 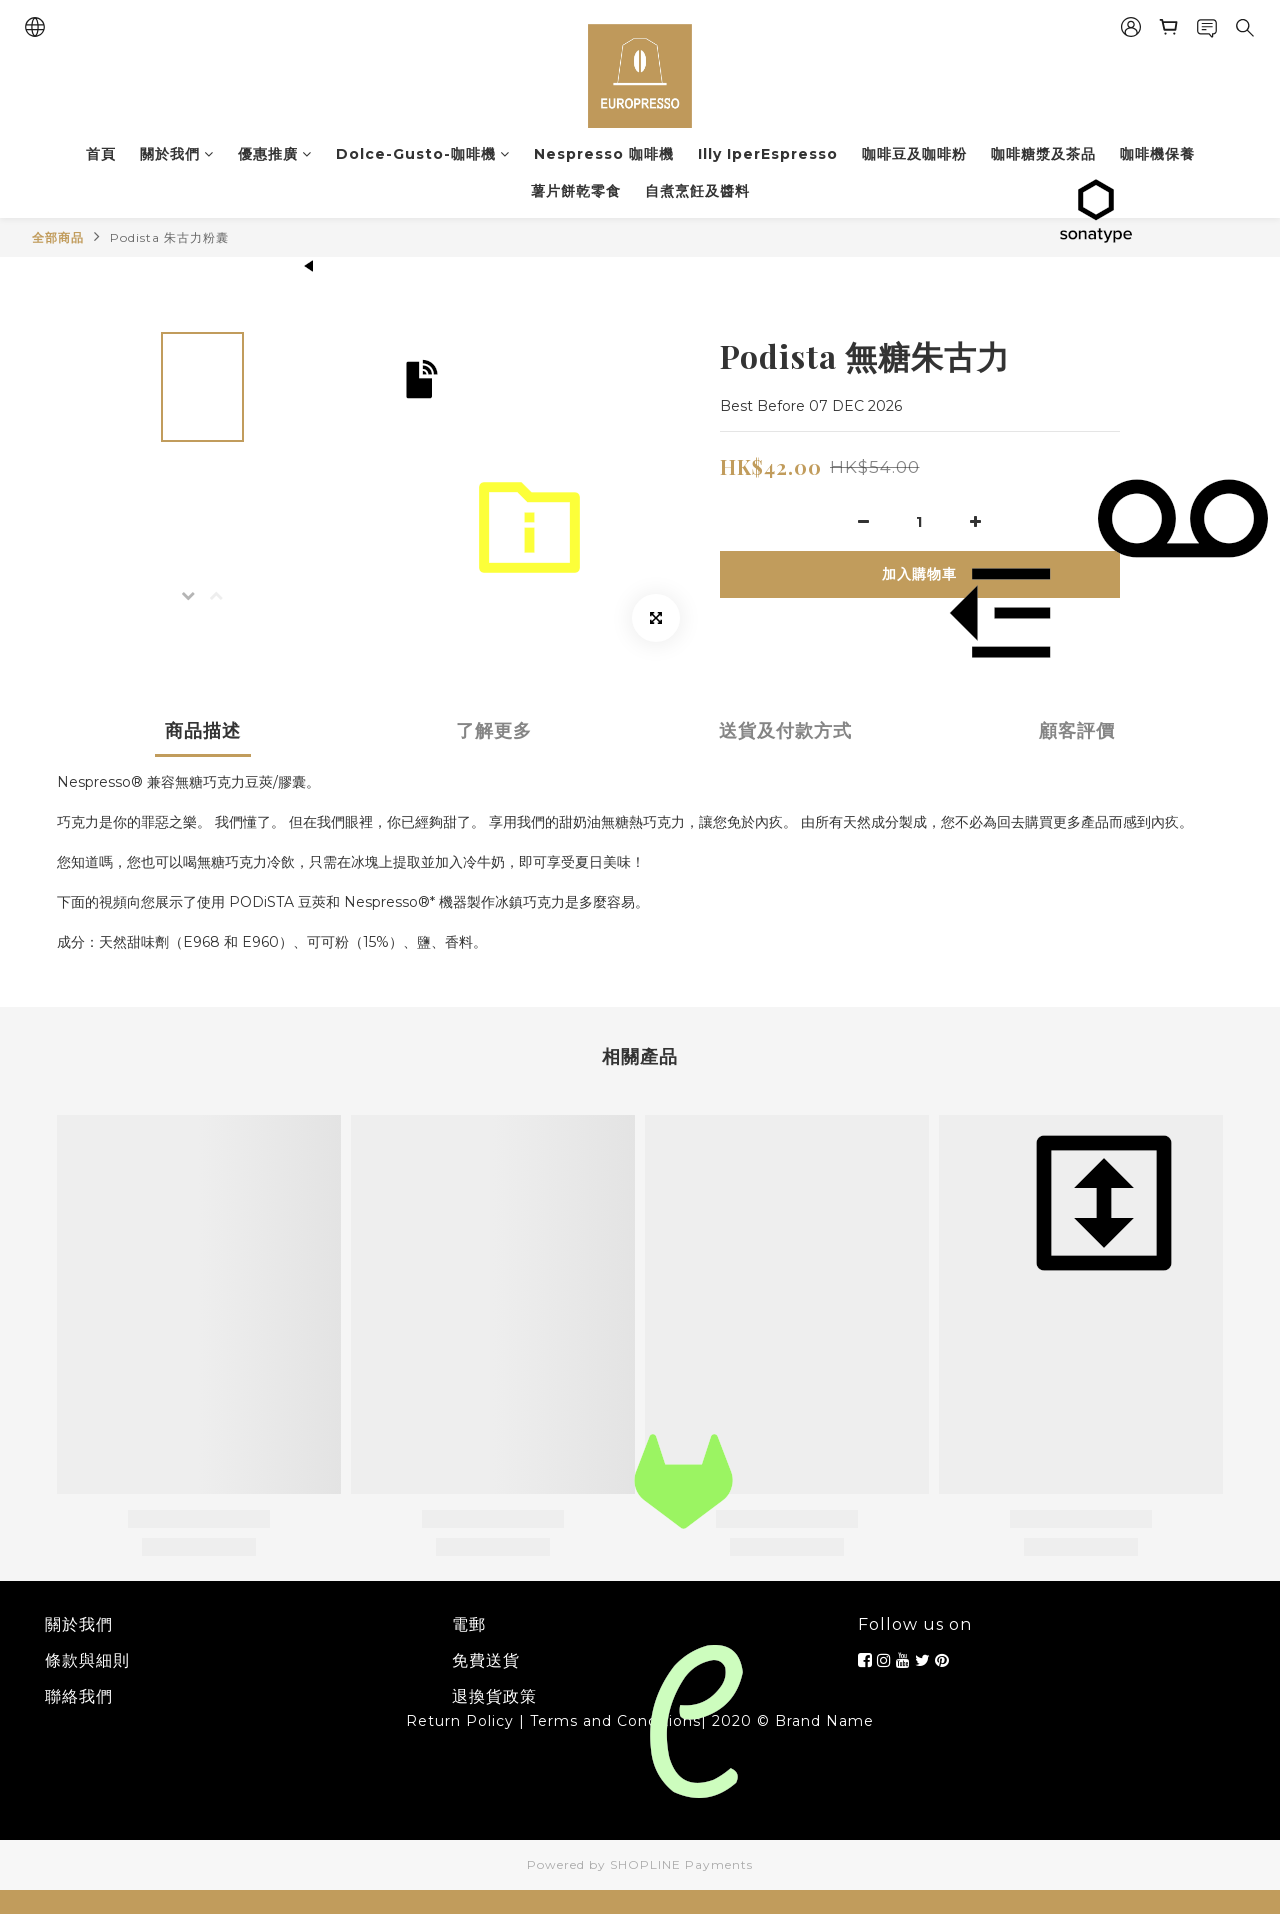 What do you see at coordinates (696, 1721) in the screenshot?
I see `open calibre-web ebook management app` at bounding box center [696, 1721].